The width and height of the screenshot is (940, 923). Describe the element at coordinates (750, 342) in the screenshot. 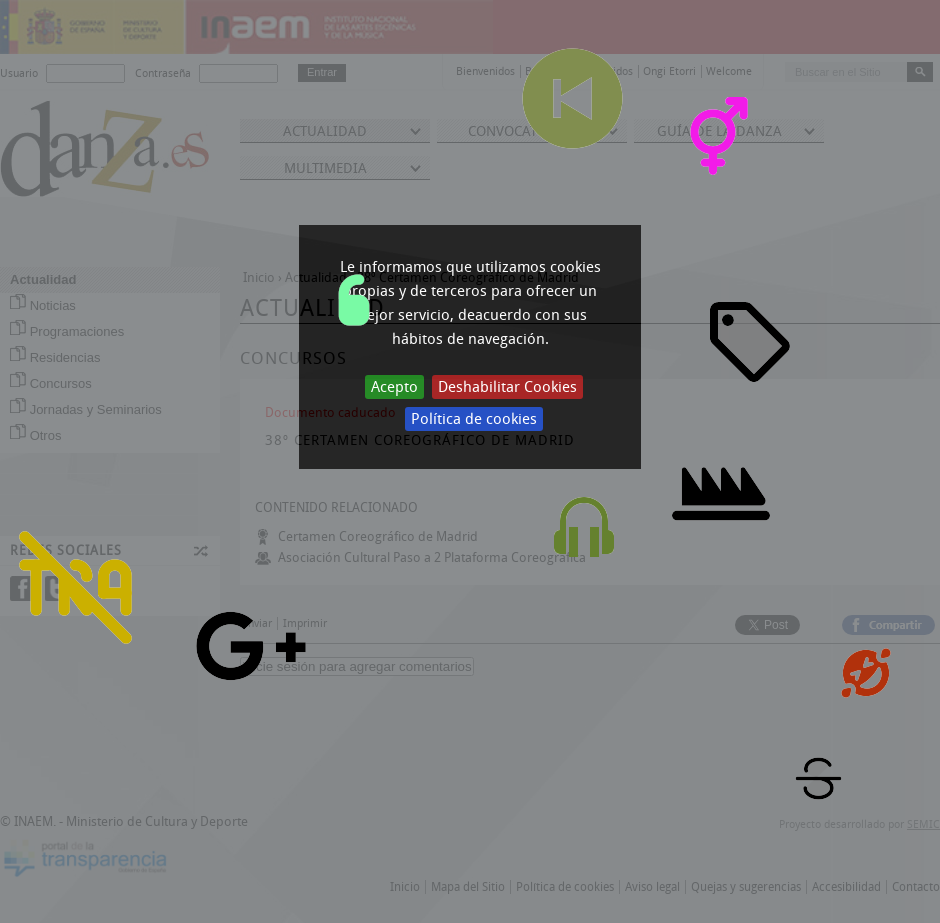

I see `view or apply tags to an item` at that location.